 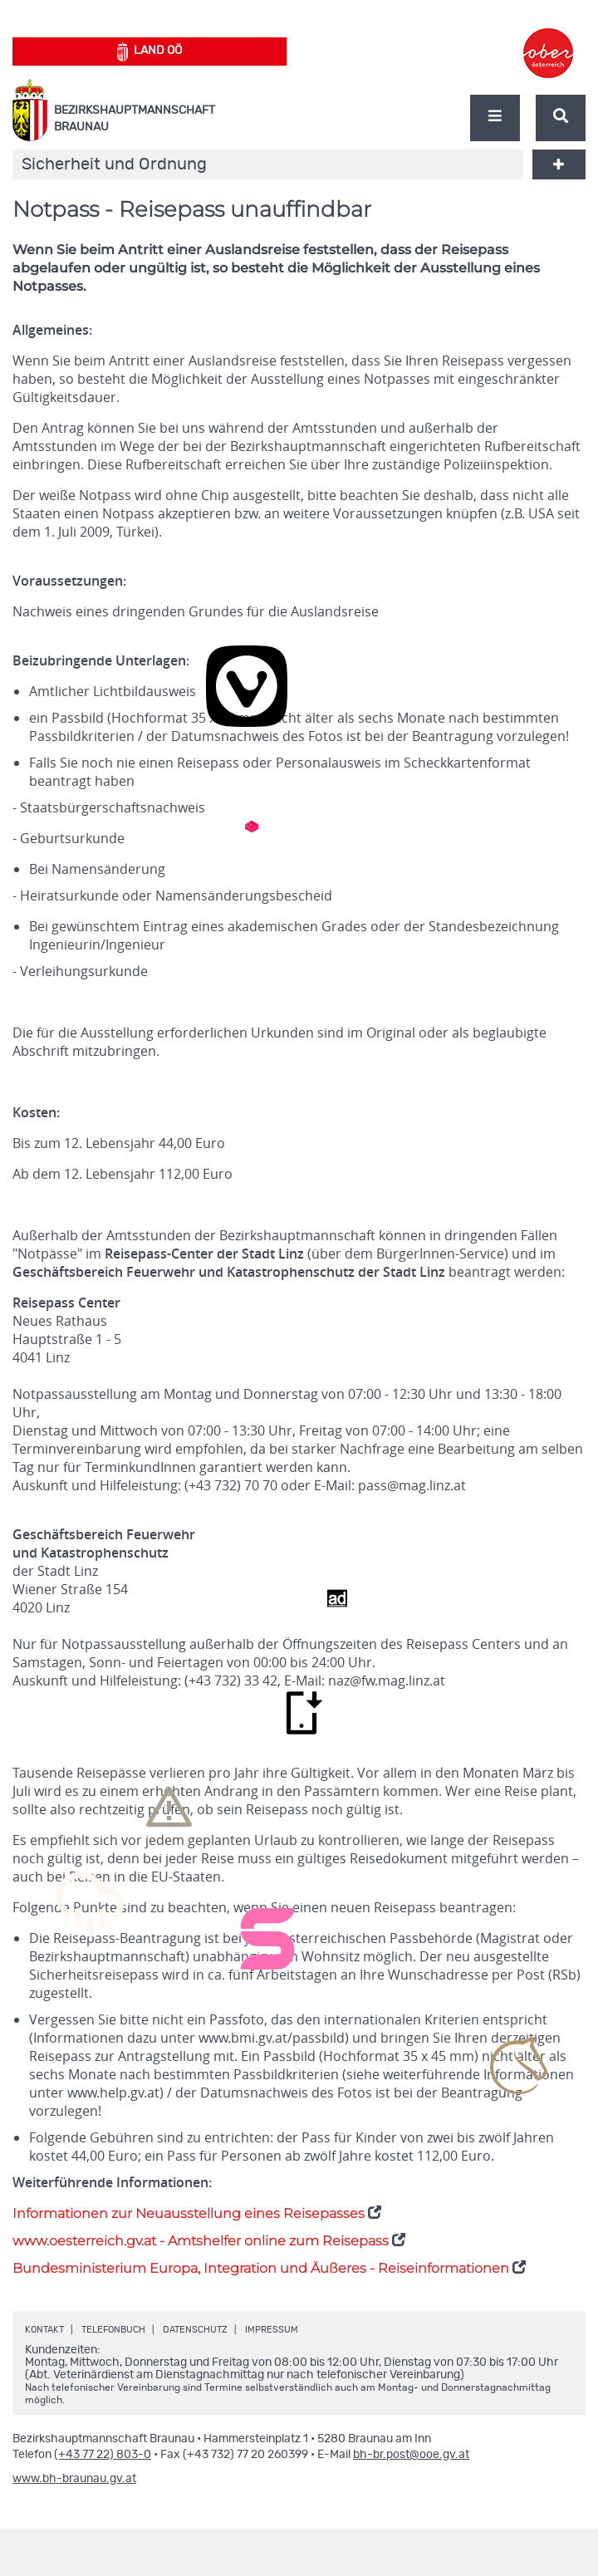 What do you see at coordinates (518, 2065) in the screenshot?
I see `open the lichess chess platform` at bounding box center [518, 2065].